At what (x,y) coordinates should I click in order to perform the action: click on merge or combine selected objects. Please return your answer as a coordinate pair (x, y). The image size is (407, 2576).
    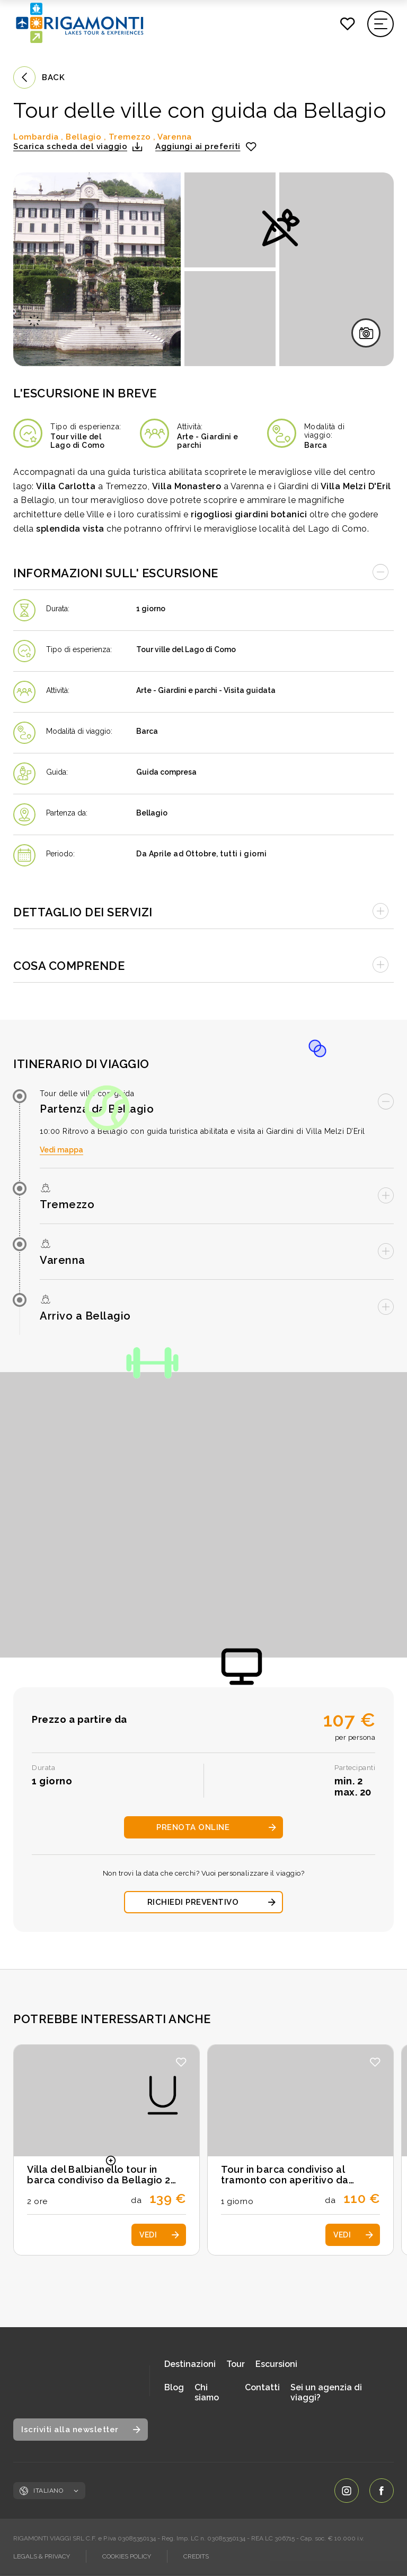
    Looking at the image, I should click on (317, 1048).